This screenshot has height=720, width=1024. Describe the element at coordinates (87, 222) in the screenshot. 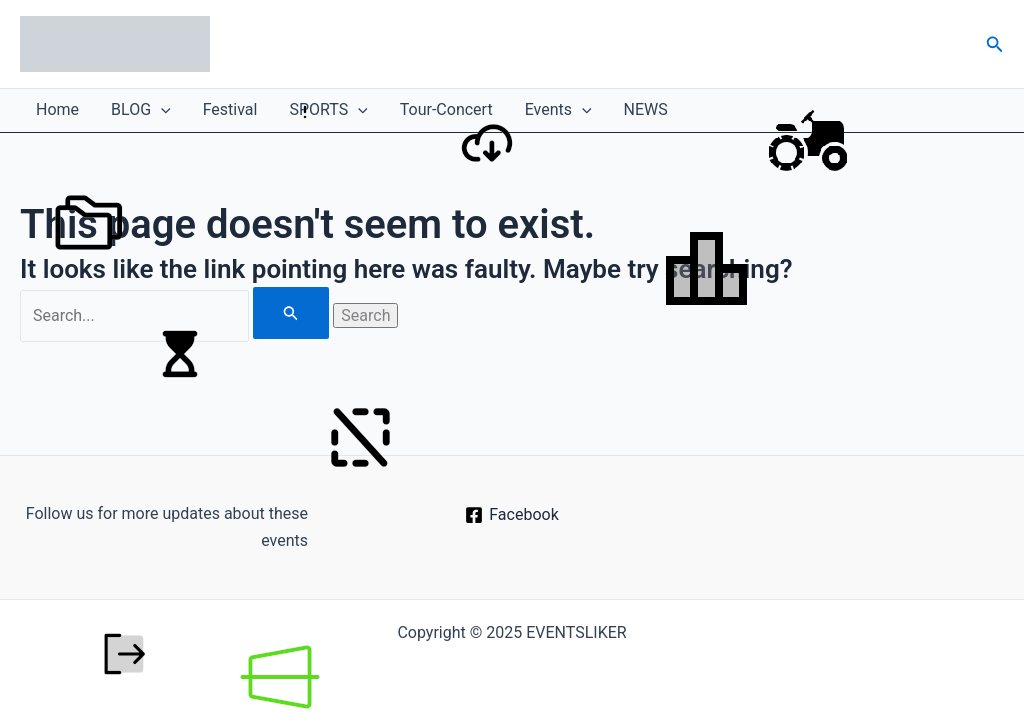

I see `browse all folders` at that location.